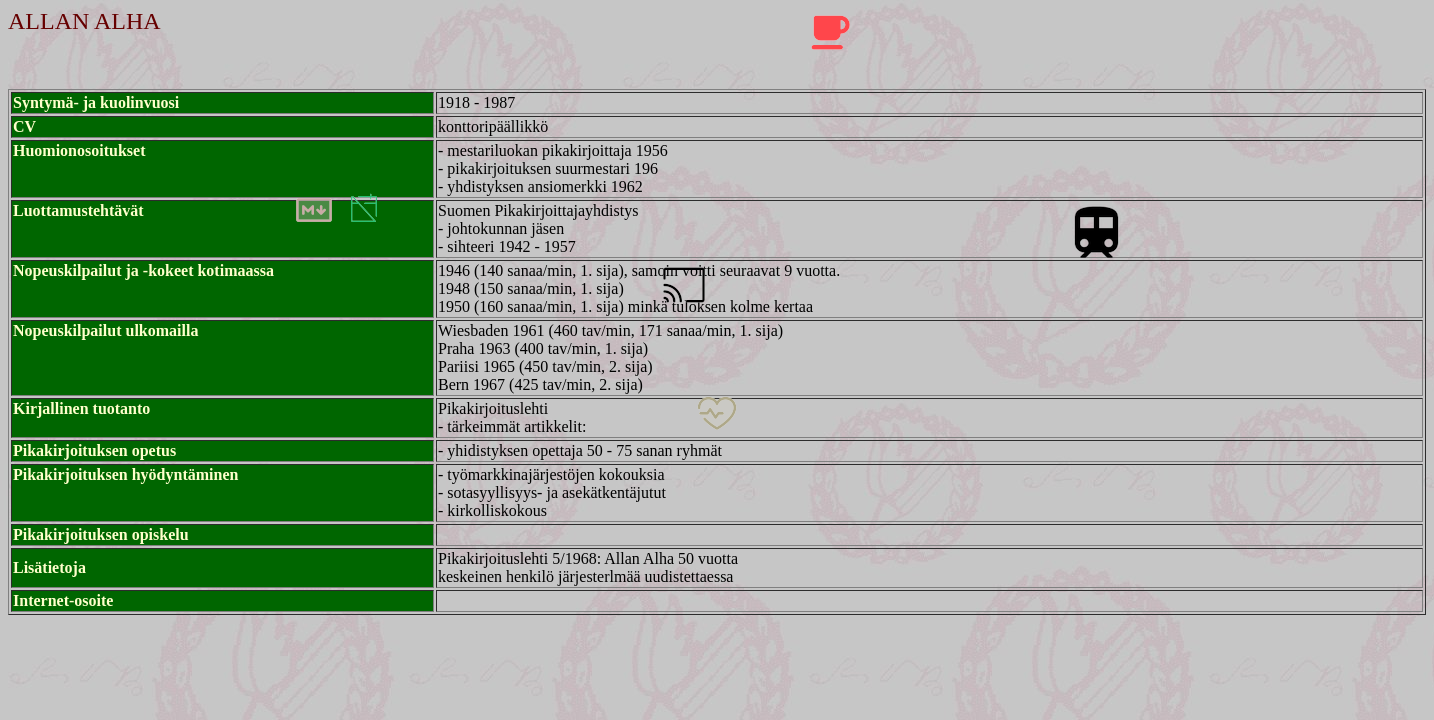  I want to click on cast your screen to another device, so click(684, 285).